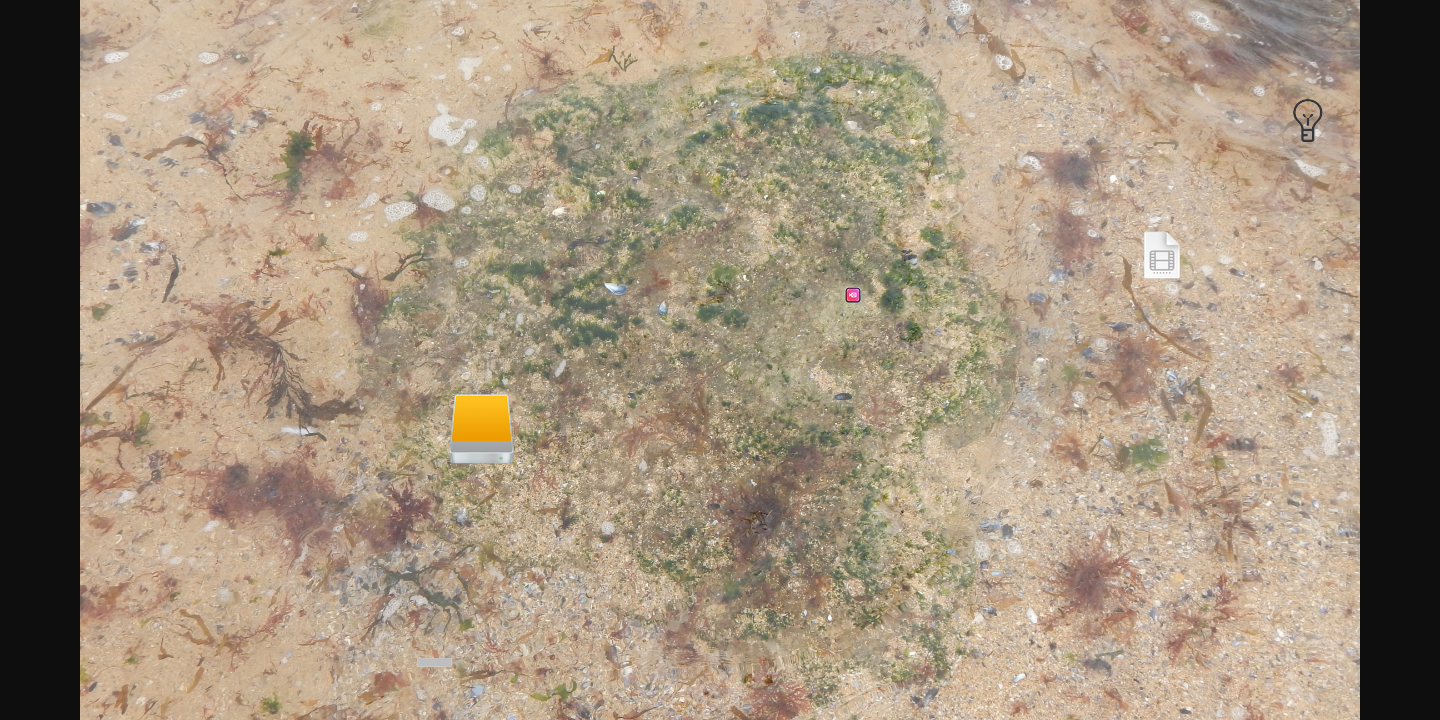 The image size is (1440, 720). What do you see at coordinates (1162, 256) in the screenshot?
I see `an srt subtitle file` at bounding box center [1162, 256].